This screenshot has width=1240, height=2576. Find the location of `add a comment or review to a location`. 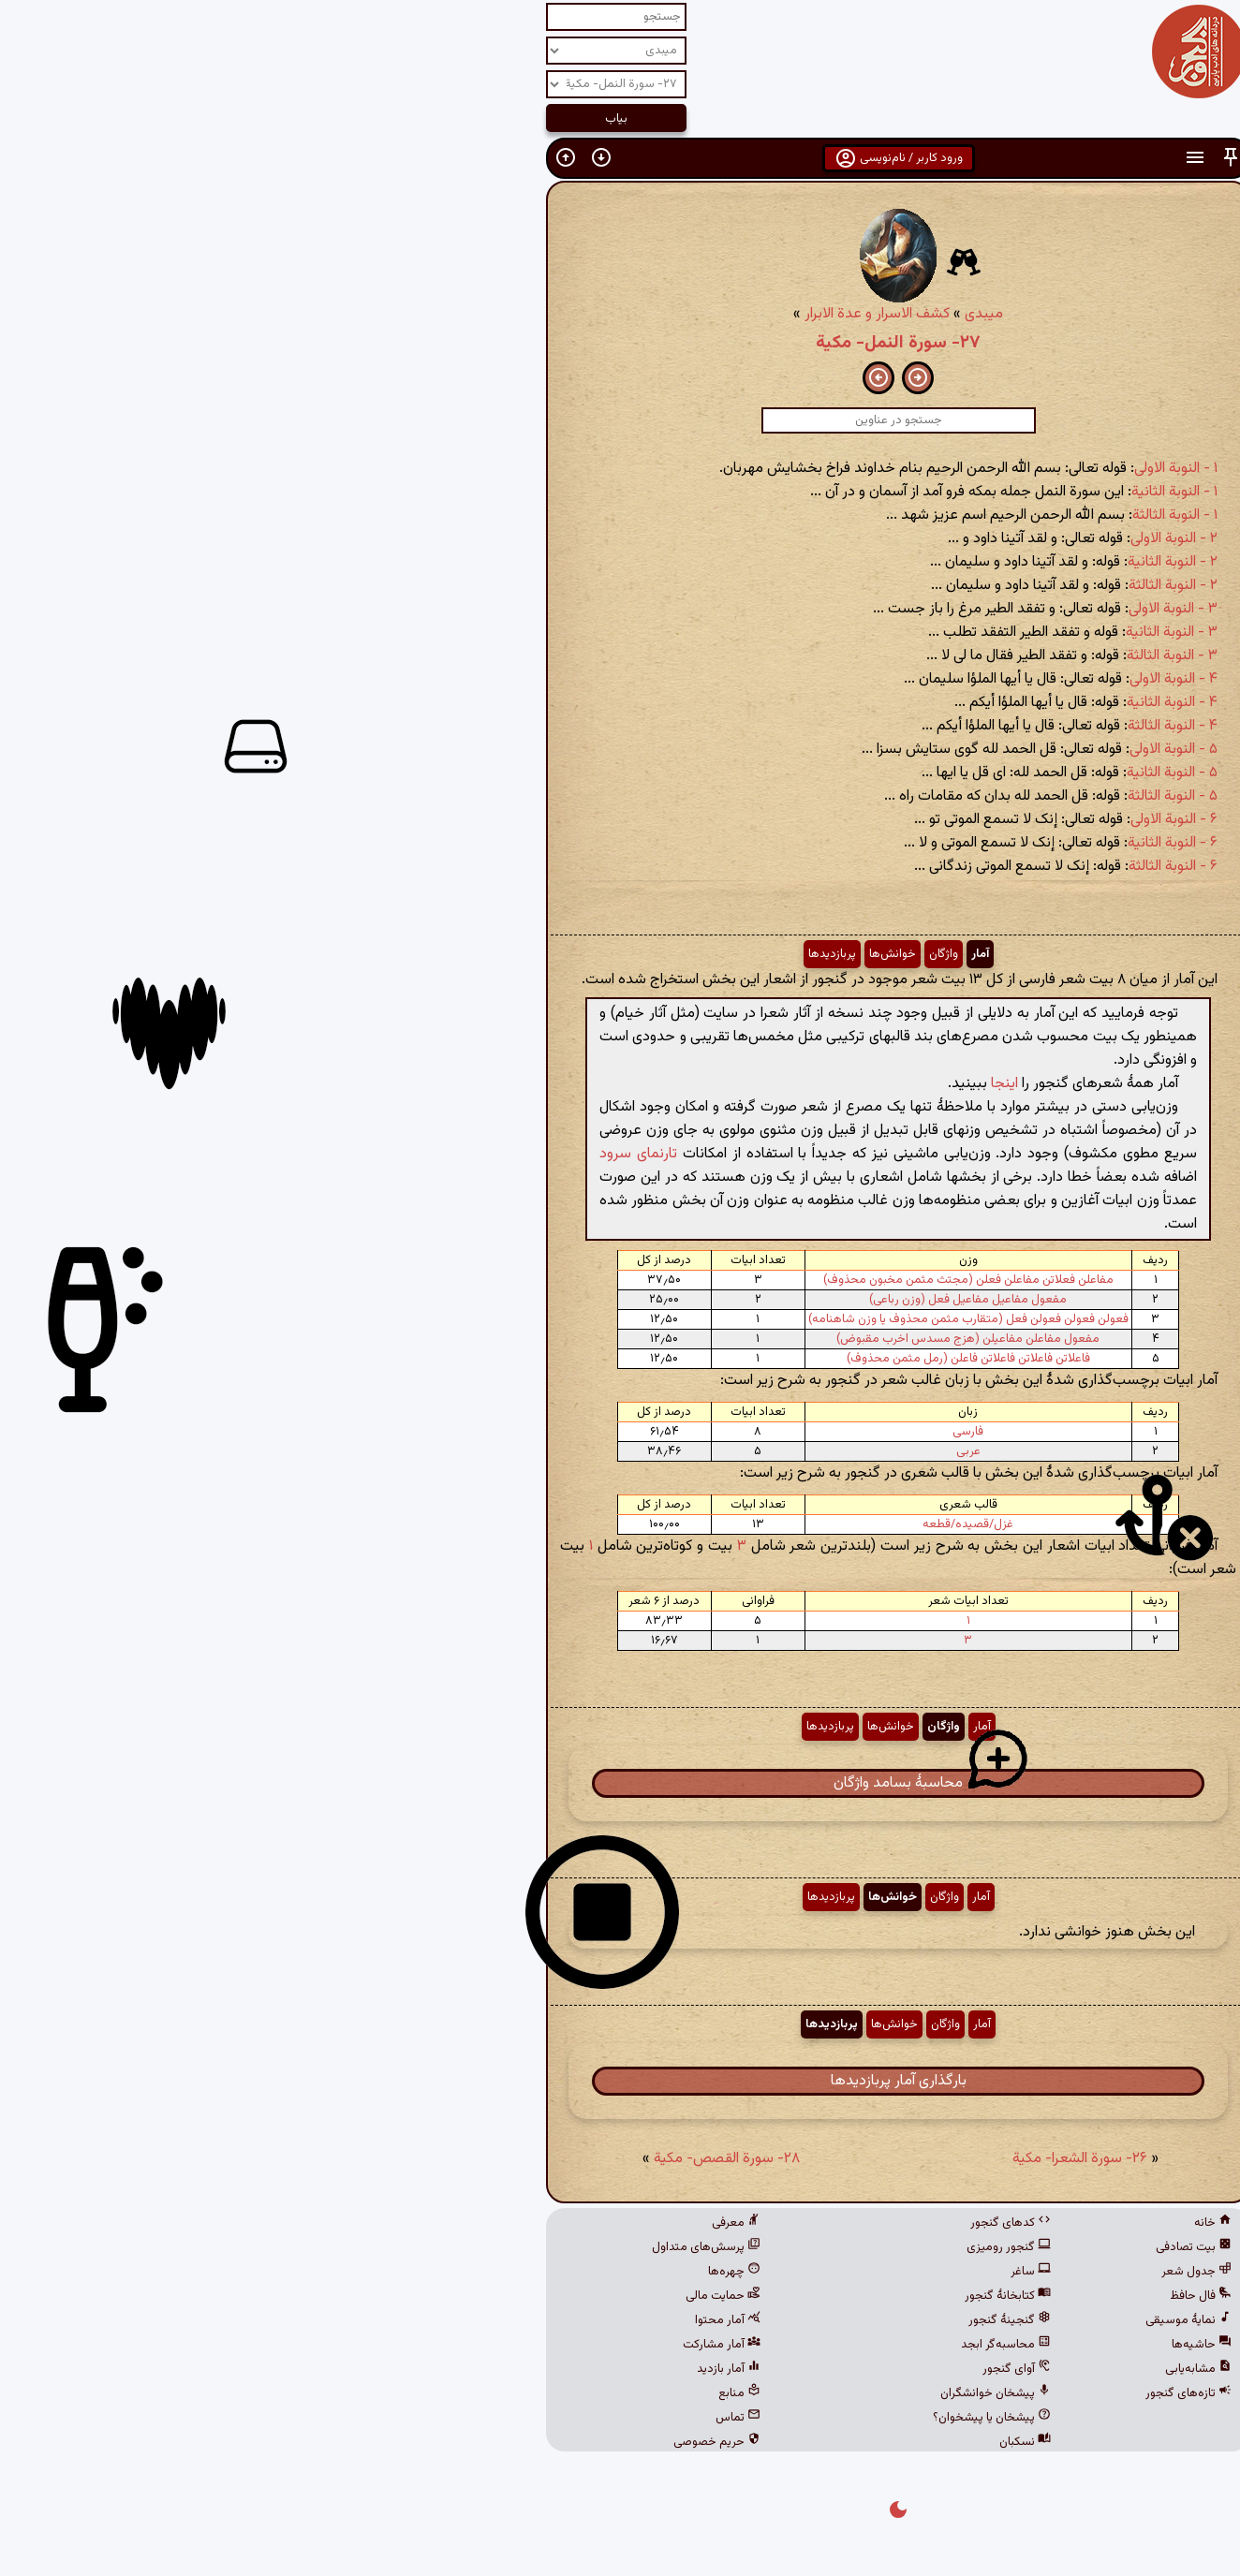

add a comment or review to a location is located at coordinates (998, 1759).